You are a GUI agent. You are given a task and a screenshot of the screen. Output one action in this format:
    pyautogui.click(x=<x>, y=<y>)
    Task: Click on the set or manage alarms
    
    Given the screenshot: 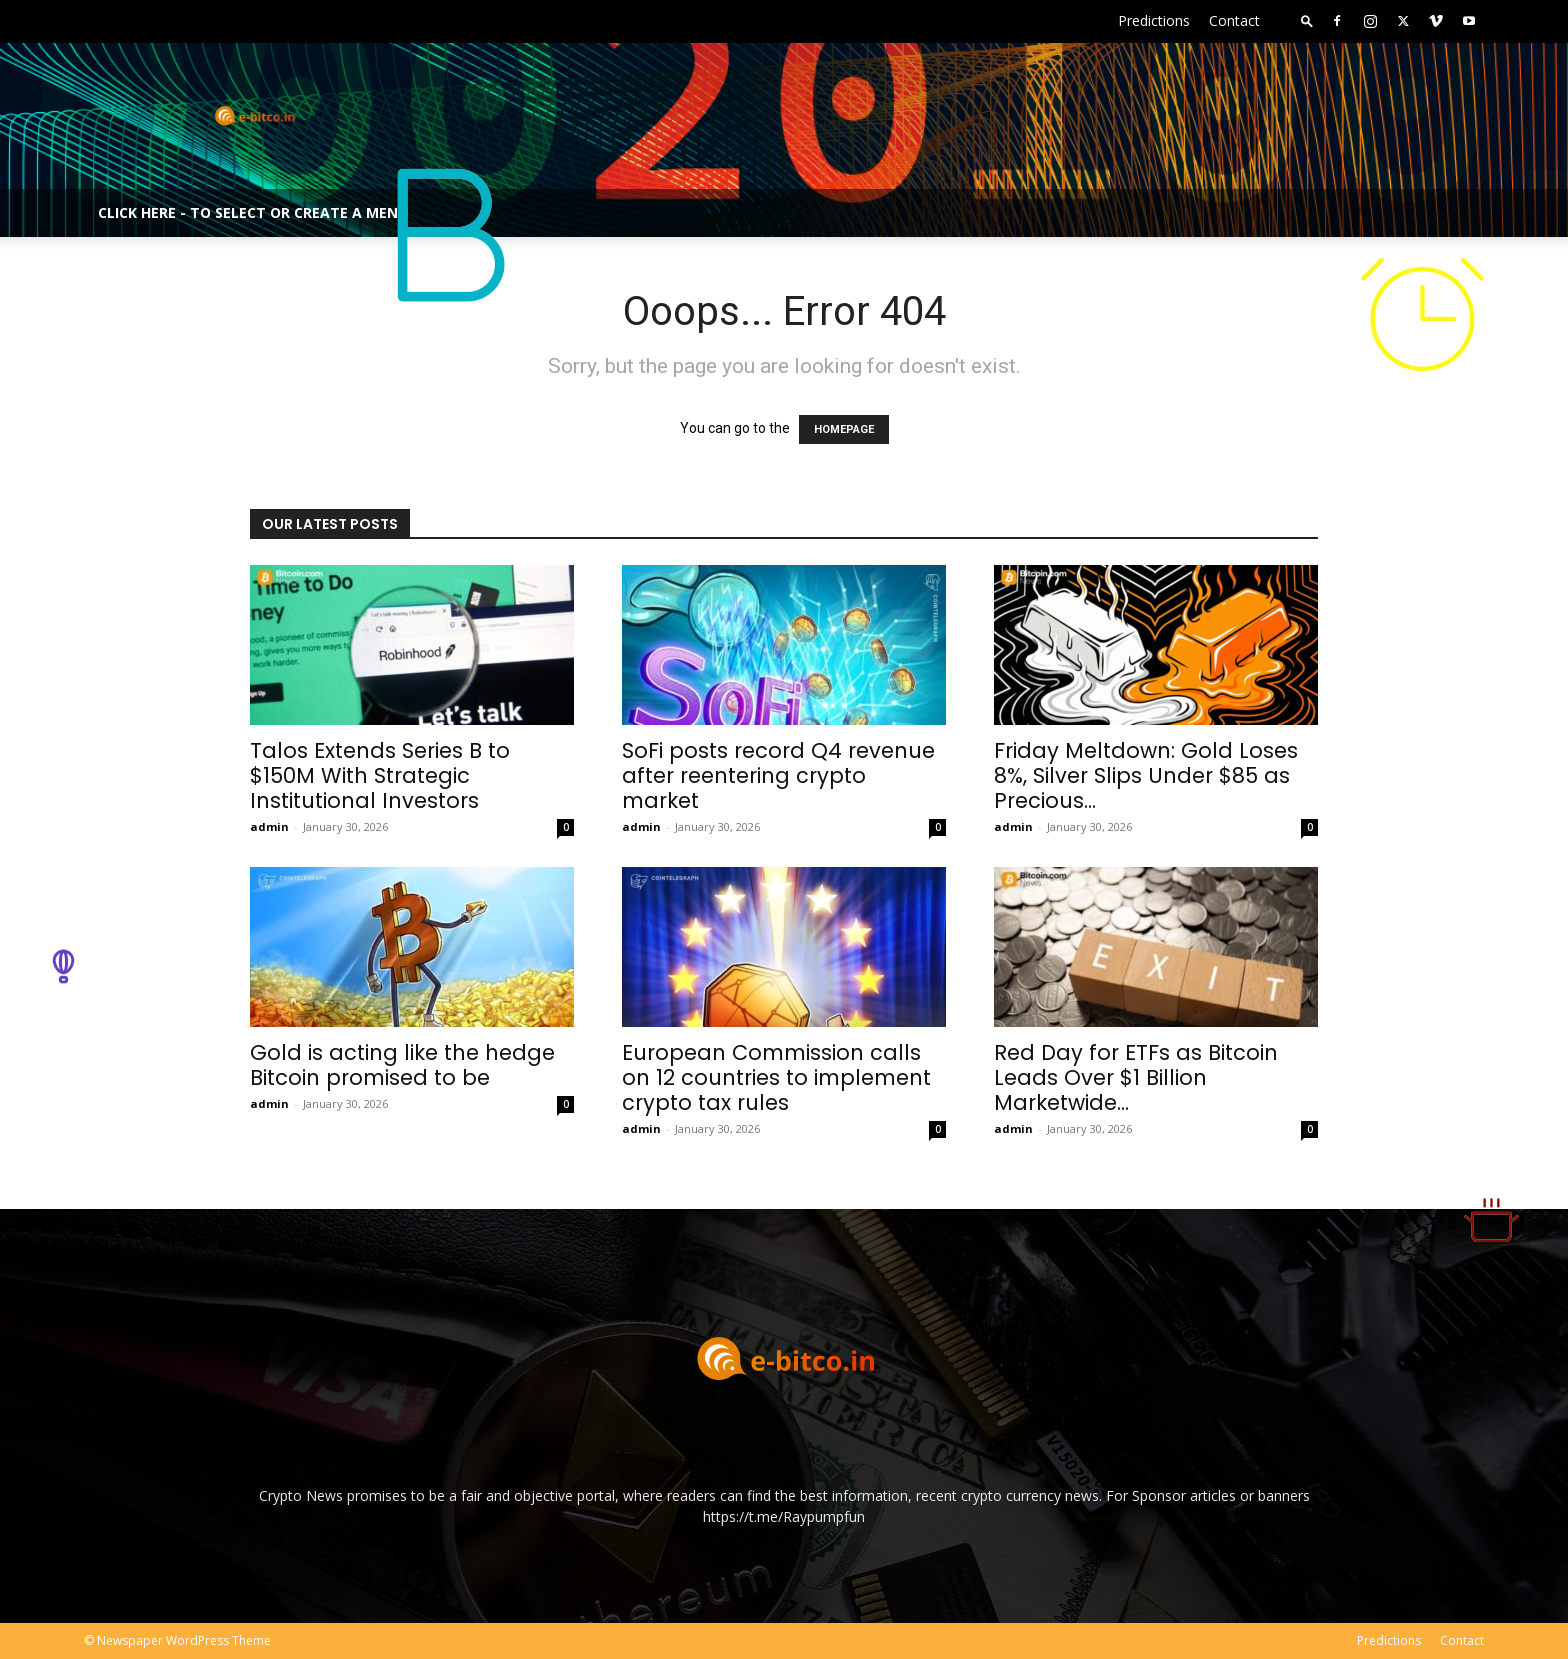 What is the action you would take?
    pyautogui.click(x=1422, y=314)
    